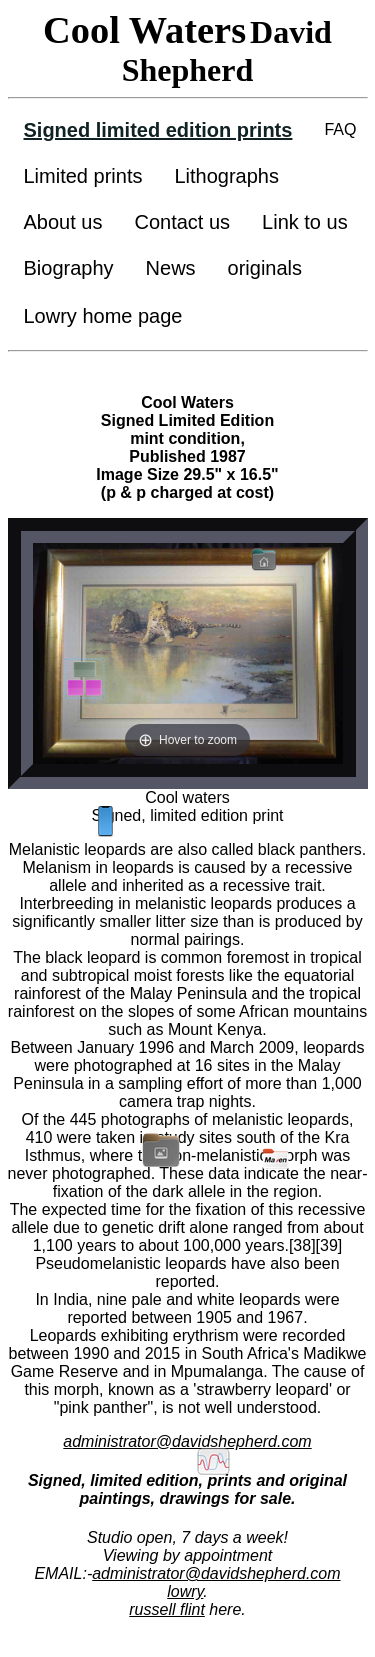 The height and width of the screenshot is (1657, 375). I want to click on open your pictures folder, so click(161, 1150).